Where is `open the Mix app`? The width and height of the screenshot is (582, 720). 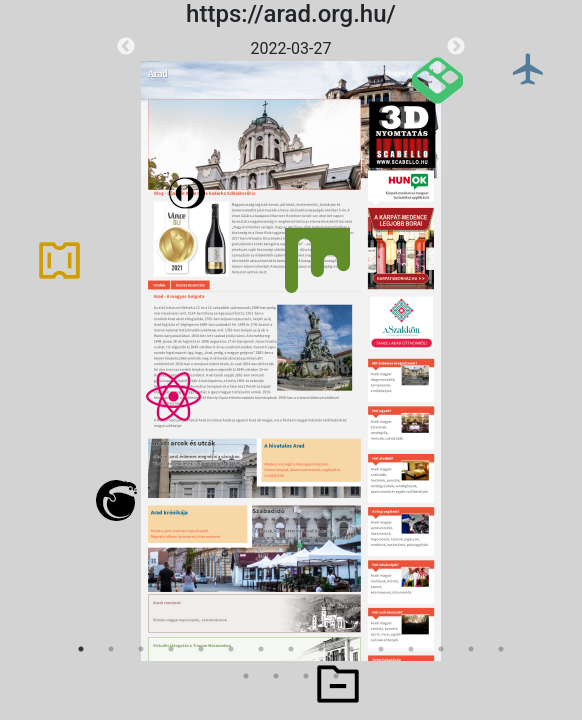
open the Mix app is located at coordinates (317, 260).